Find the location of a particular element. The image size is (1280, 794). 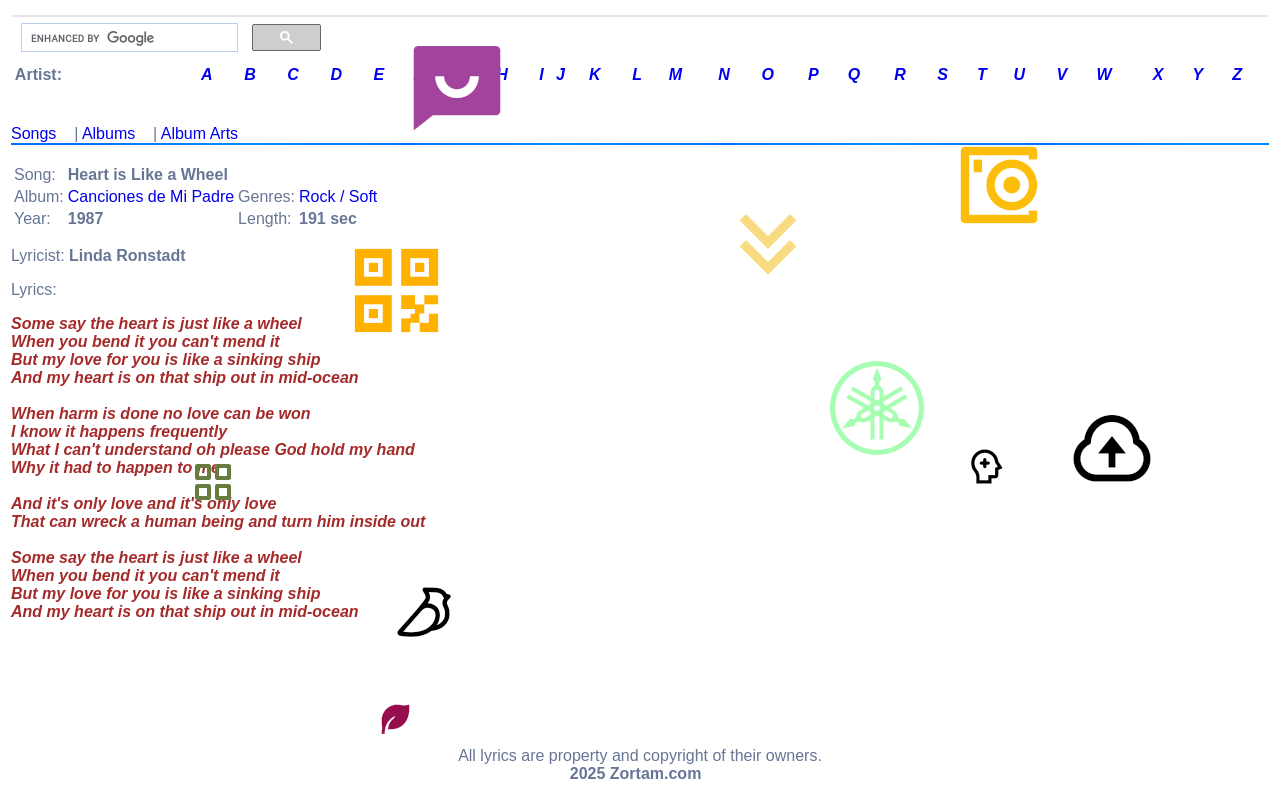

access photo gallery is located at coordinates (999, 185).